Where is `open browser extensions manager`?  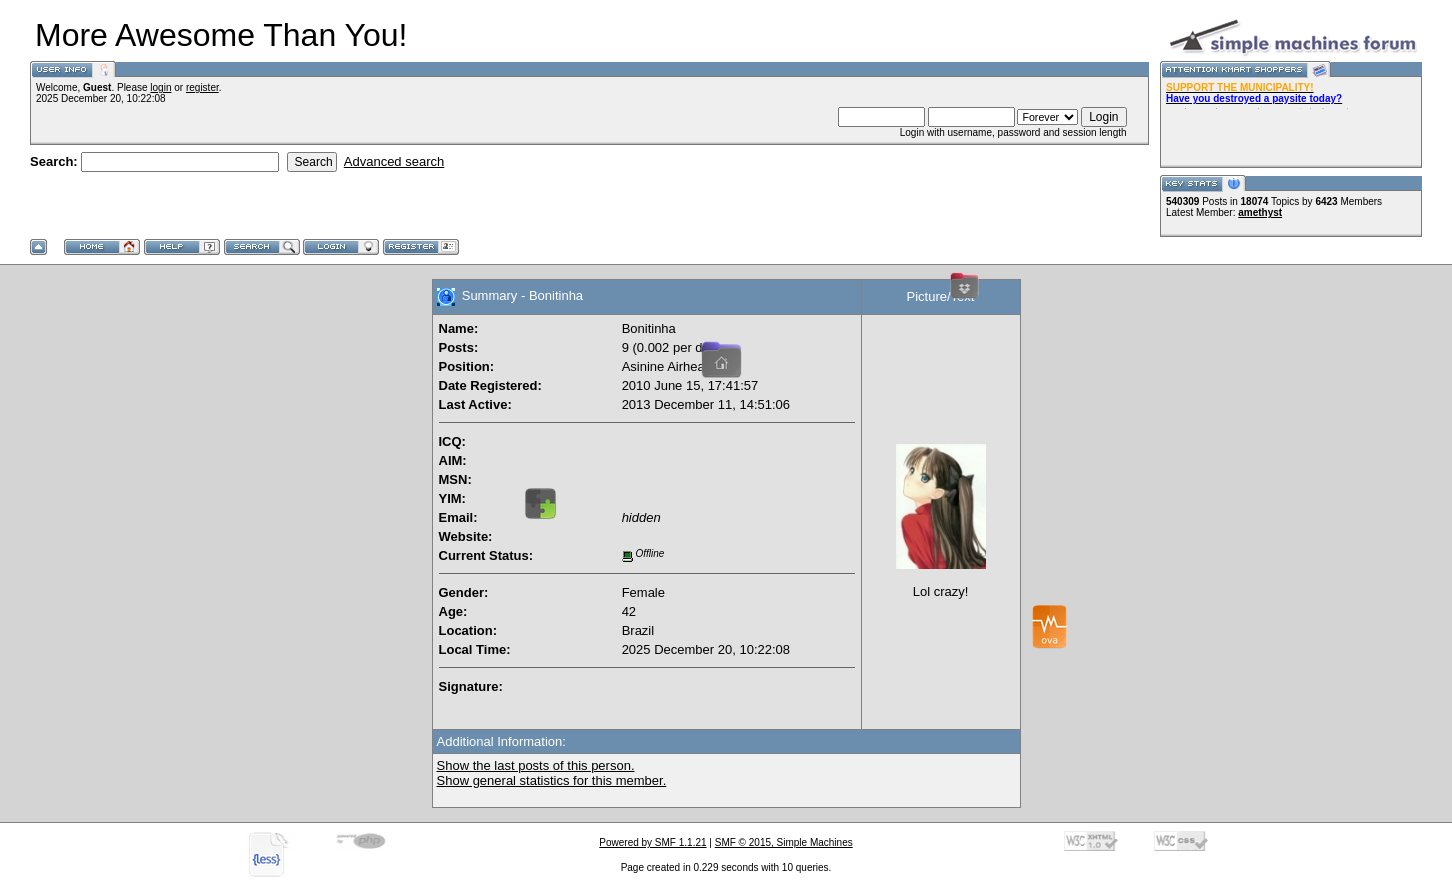 open browser extensions manager is located at coordinates (540, 503).